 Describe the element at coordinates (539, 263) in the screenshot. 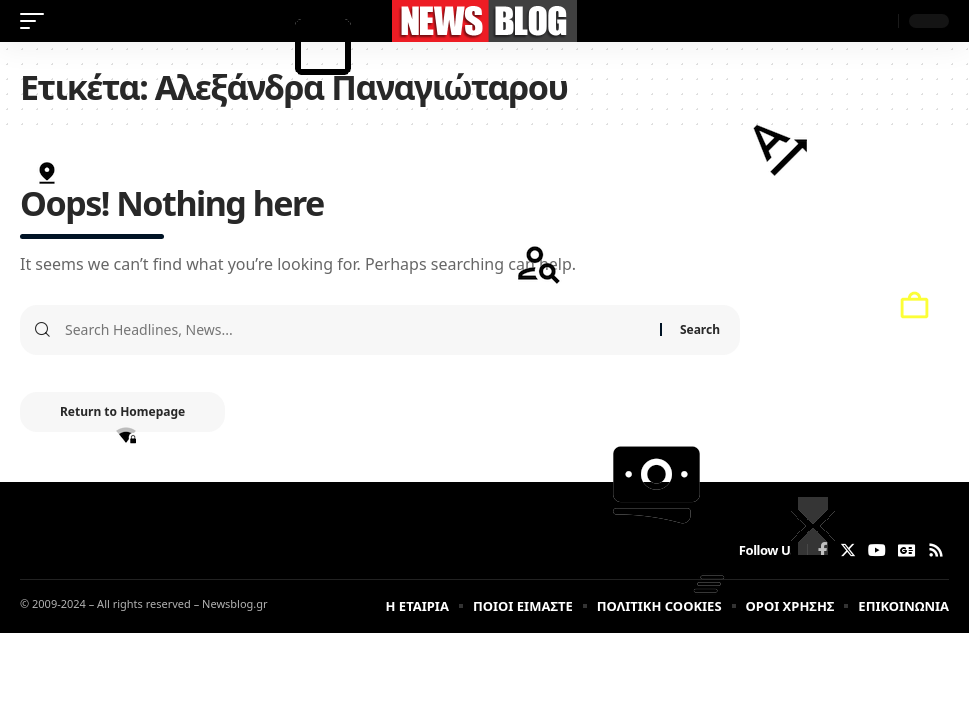

I see `search for a person or contact` at that location.